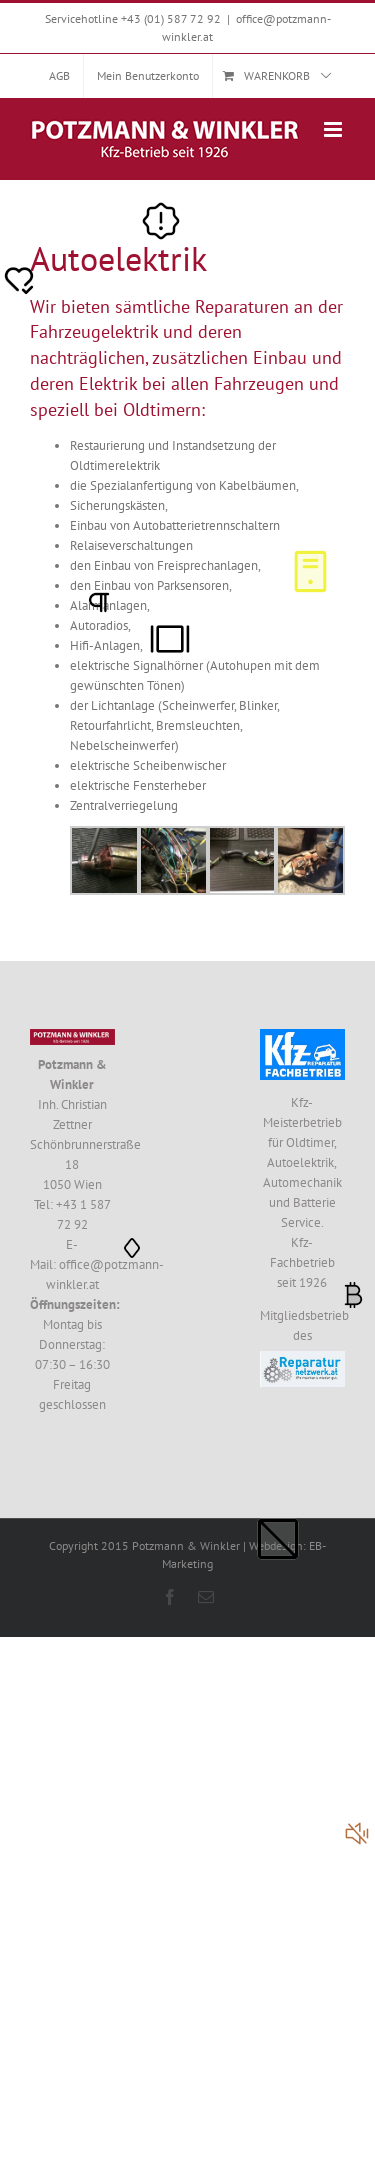  What do you see at coordinates (310, 571) in the screenshot?
I see `access server or desktop computer settings` at bounding box center [310, 571].